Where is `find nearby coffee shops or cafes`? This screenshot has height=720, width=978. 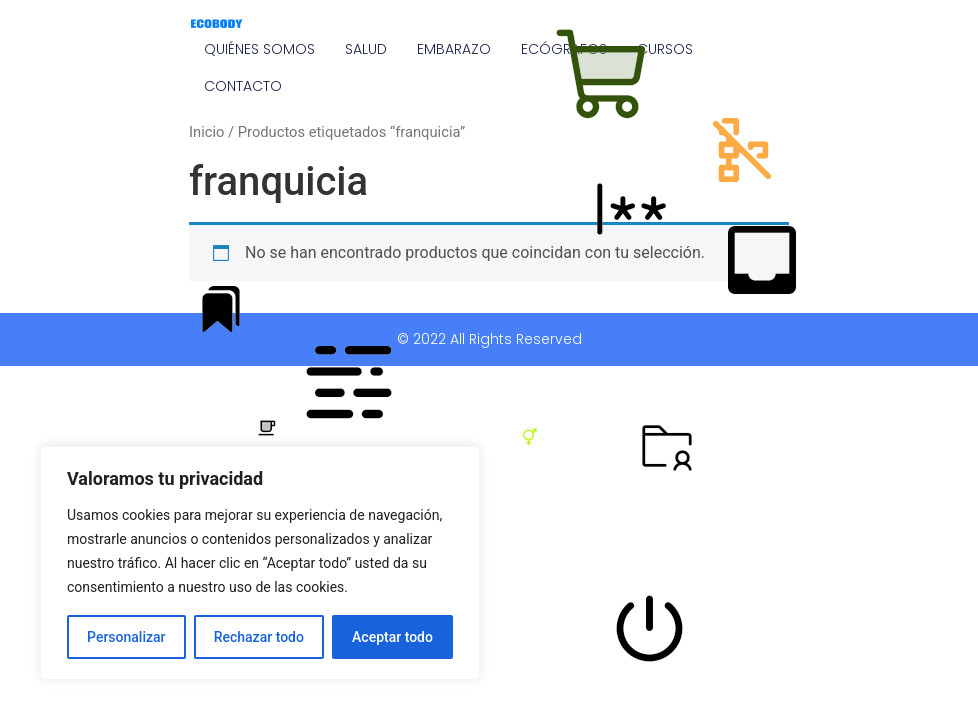
find nearby coffee shops or cafes is located at coordinates (267, 428).